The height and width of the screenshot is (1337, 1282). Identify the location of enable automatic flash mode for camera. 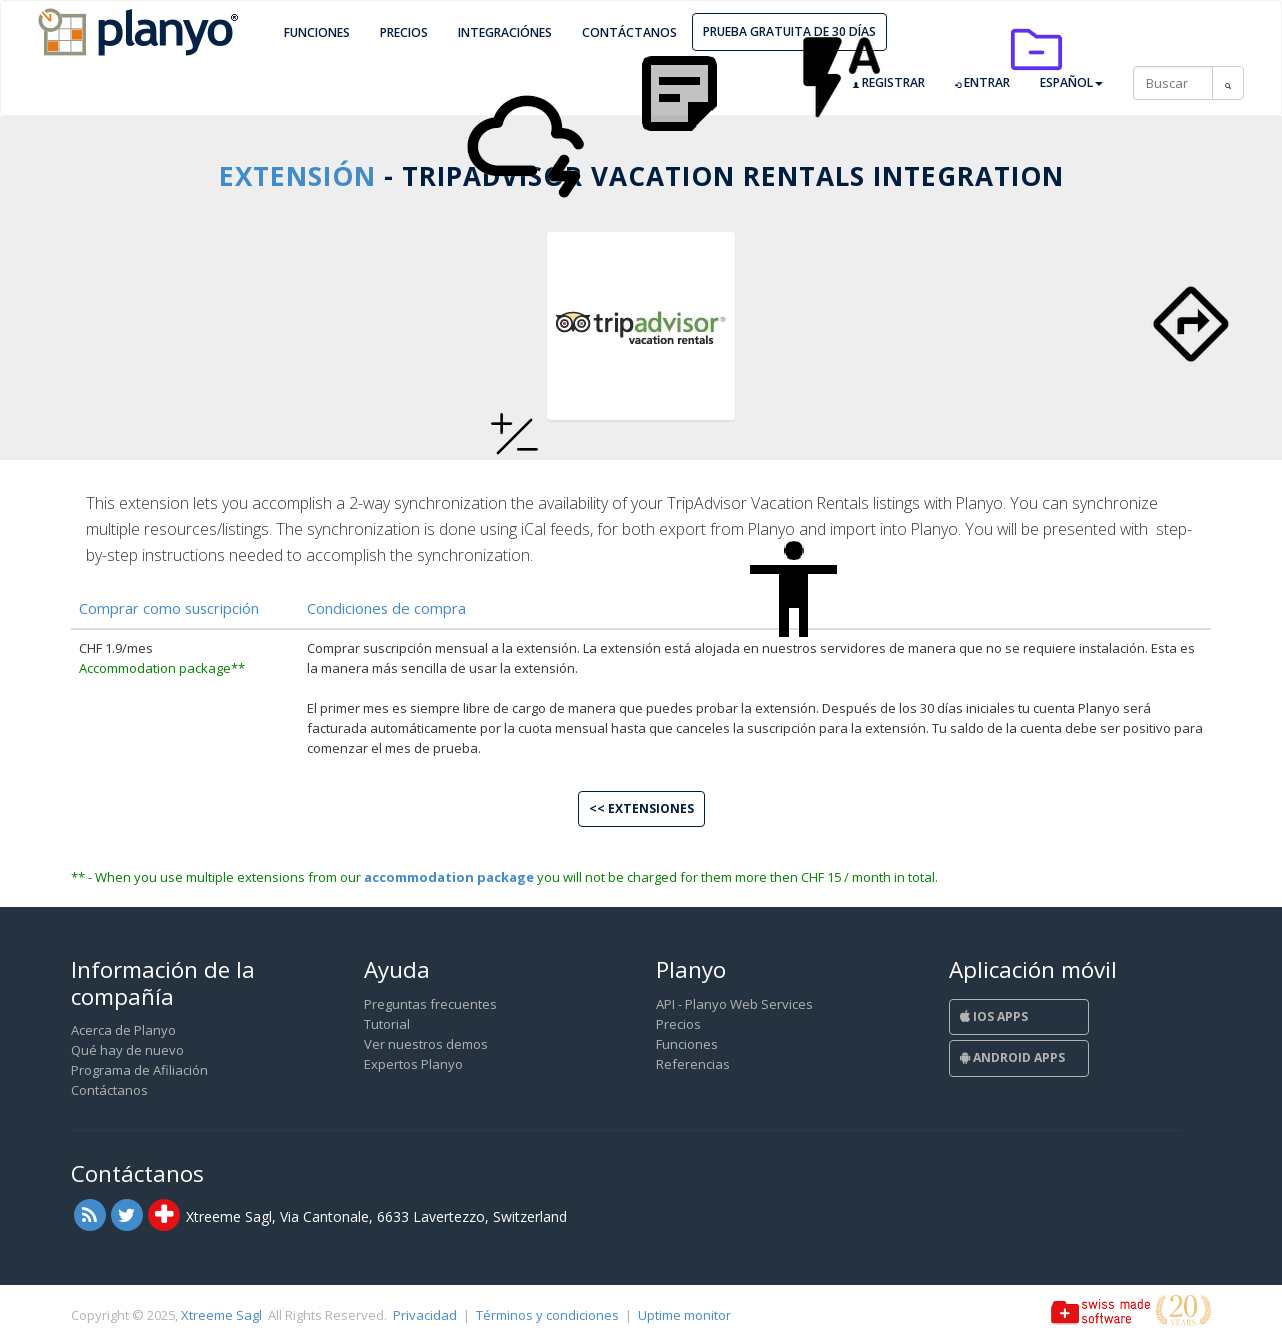
(840, 78).